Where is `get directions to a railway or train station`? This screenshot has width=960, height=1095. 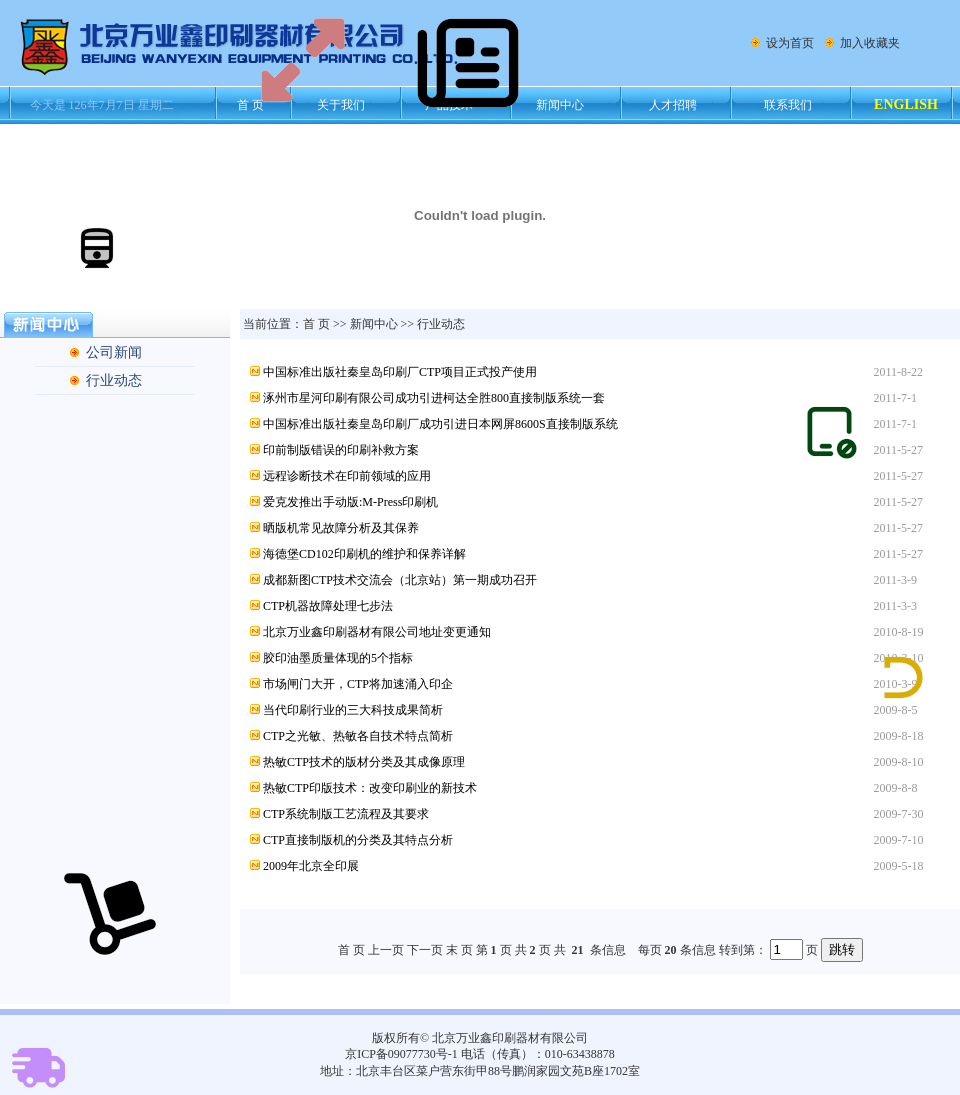 get directions to a railway or train station is located at coordinates (97, 250).